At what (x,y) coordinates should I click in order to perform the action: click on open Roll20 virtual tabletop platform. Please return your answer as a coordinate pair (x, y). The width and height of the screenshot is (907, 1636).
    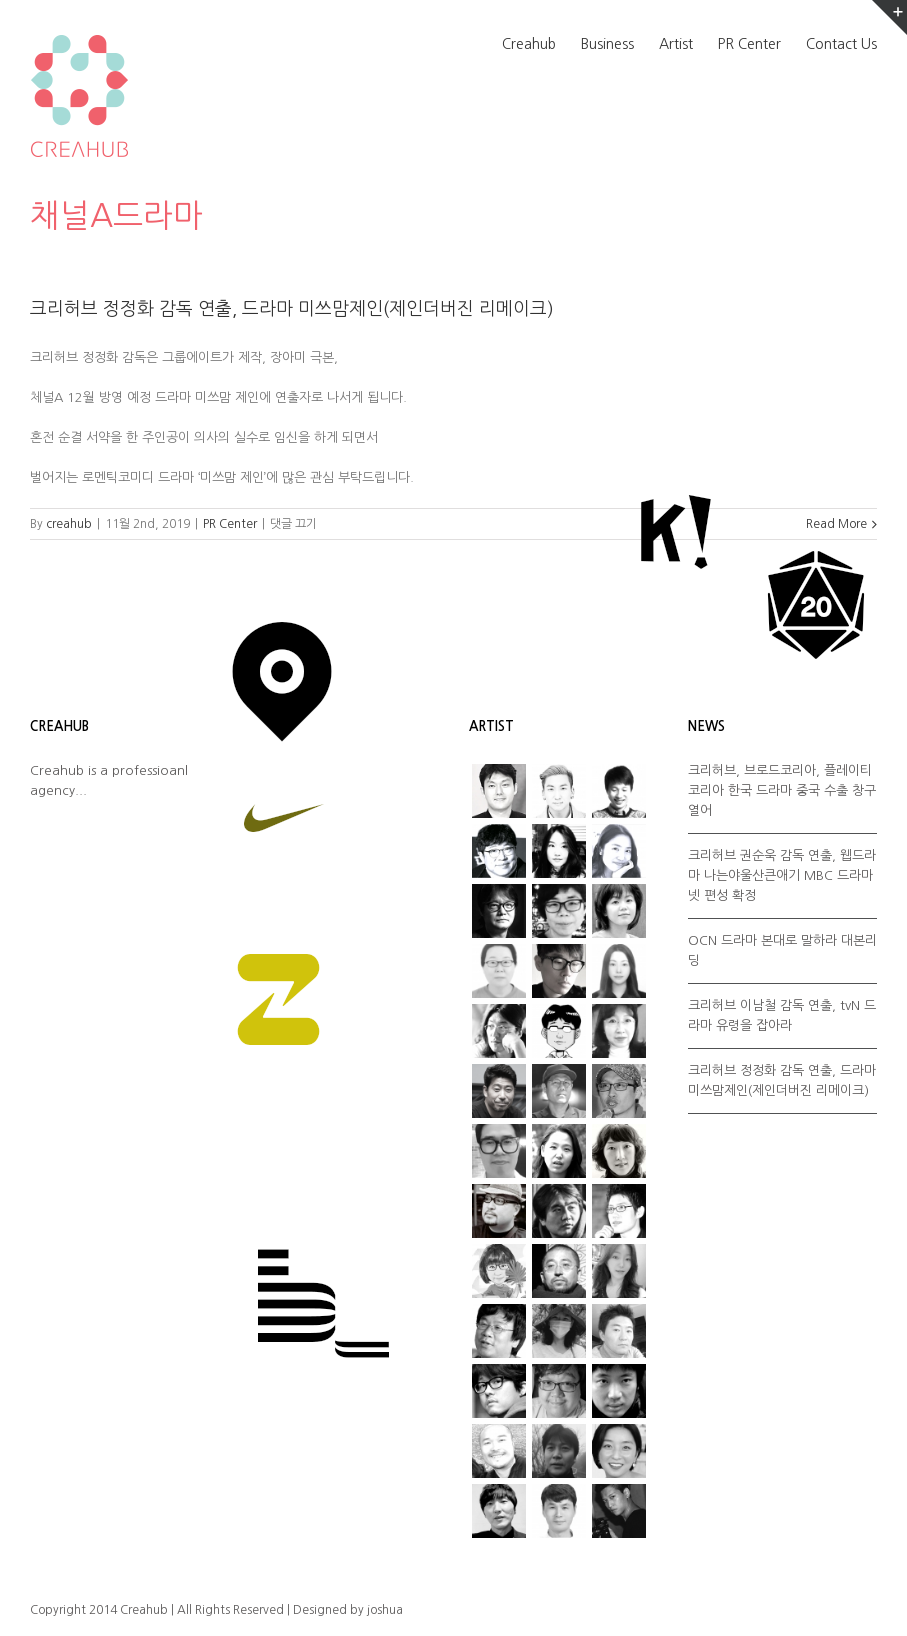
    Looking at the image, I should click on (816, 605).